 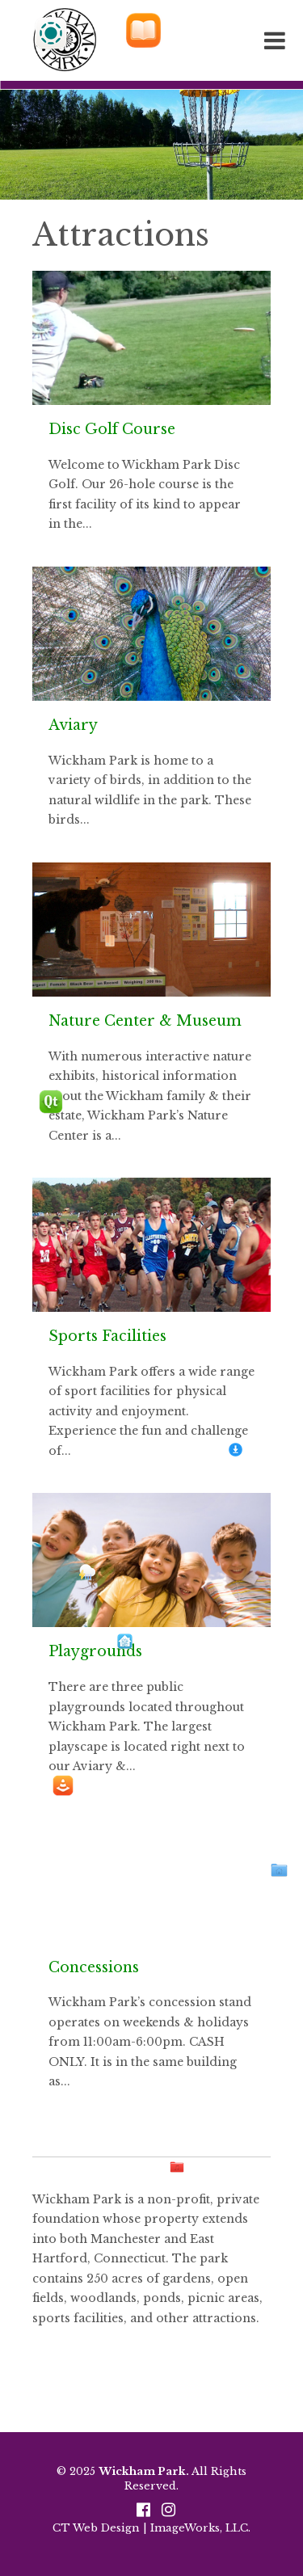 I want to click on open the home assistant app, so click(x=124, y=1641).